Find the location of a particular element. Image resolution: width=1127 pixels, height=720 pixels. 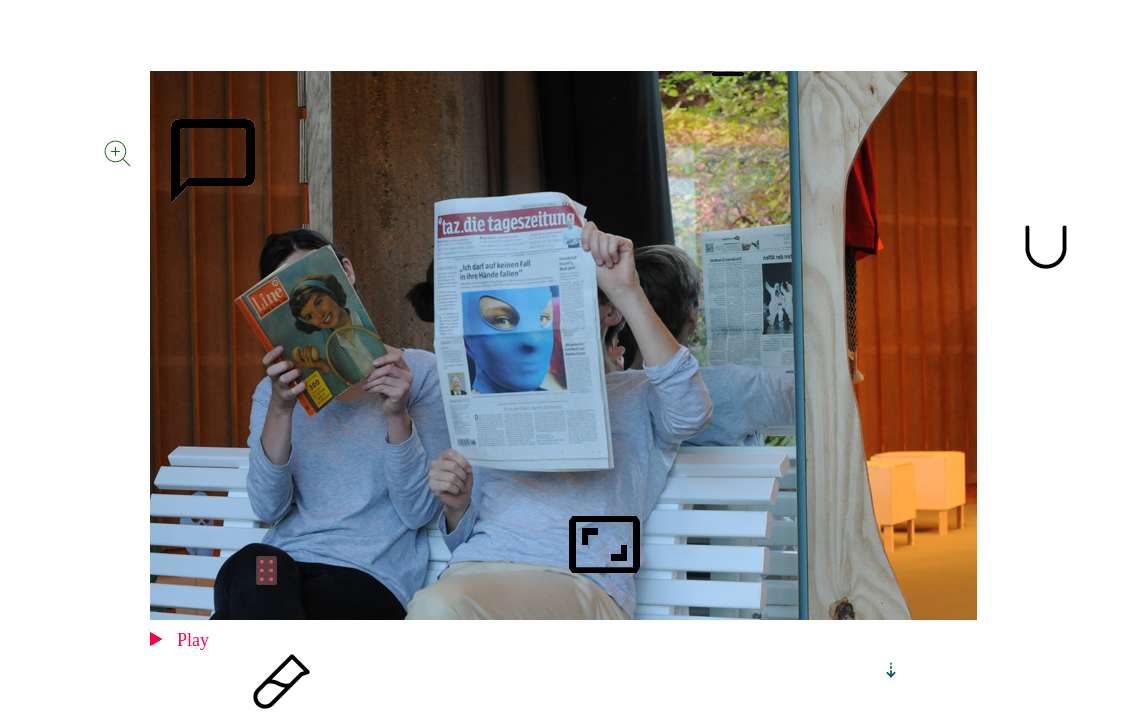

remove an item from a list is located at coordinates (728, 74).